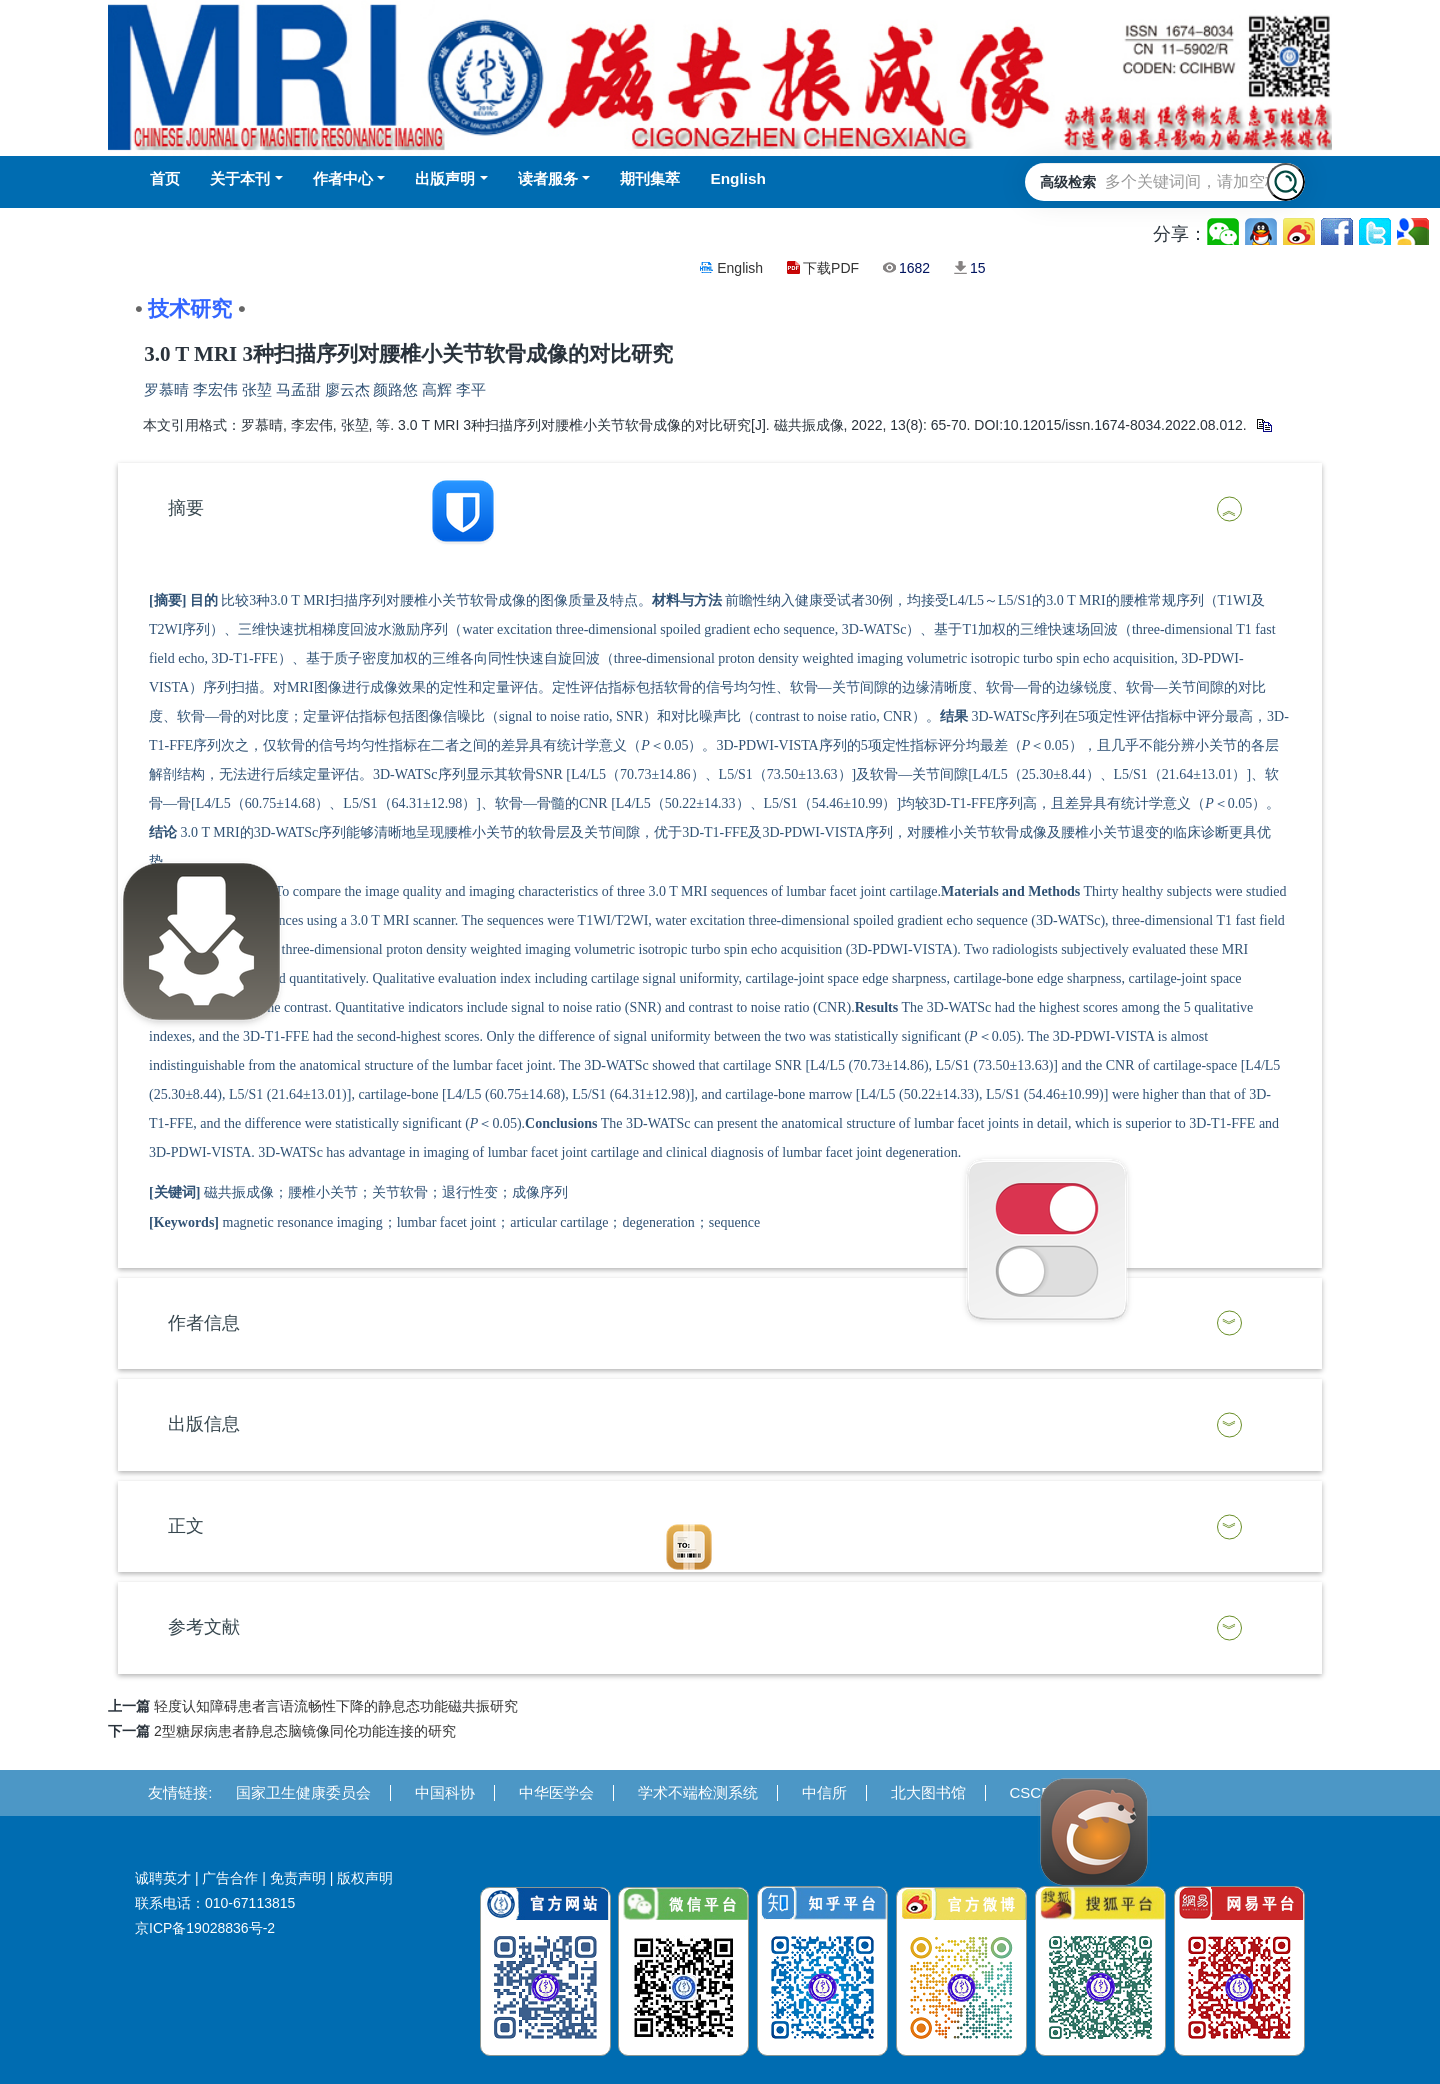  I want to click on open file roller archive manager, so click(689, 1547).